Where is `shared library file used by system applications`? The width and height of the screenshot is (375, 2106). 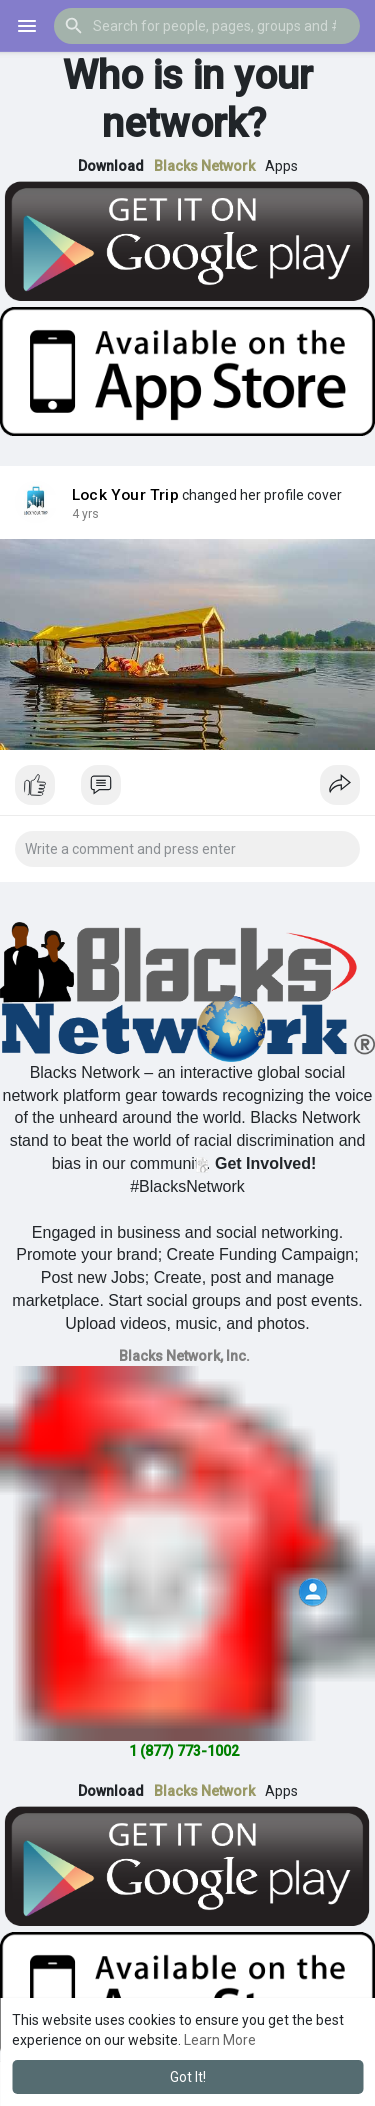
shared library file used by system applications is located at coordinates (202, 1165).